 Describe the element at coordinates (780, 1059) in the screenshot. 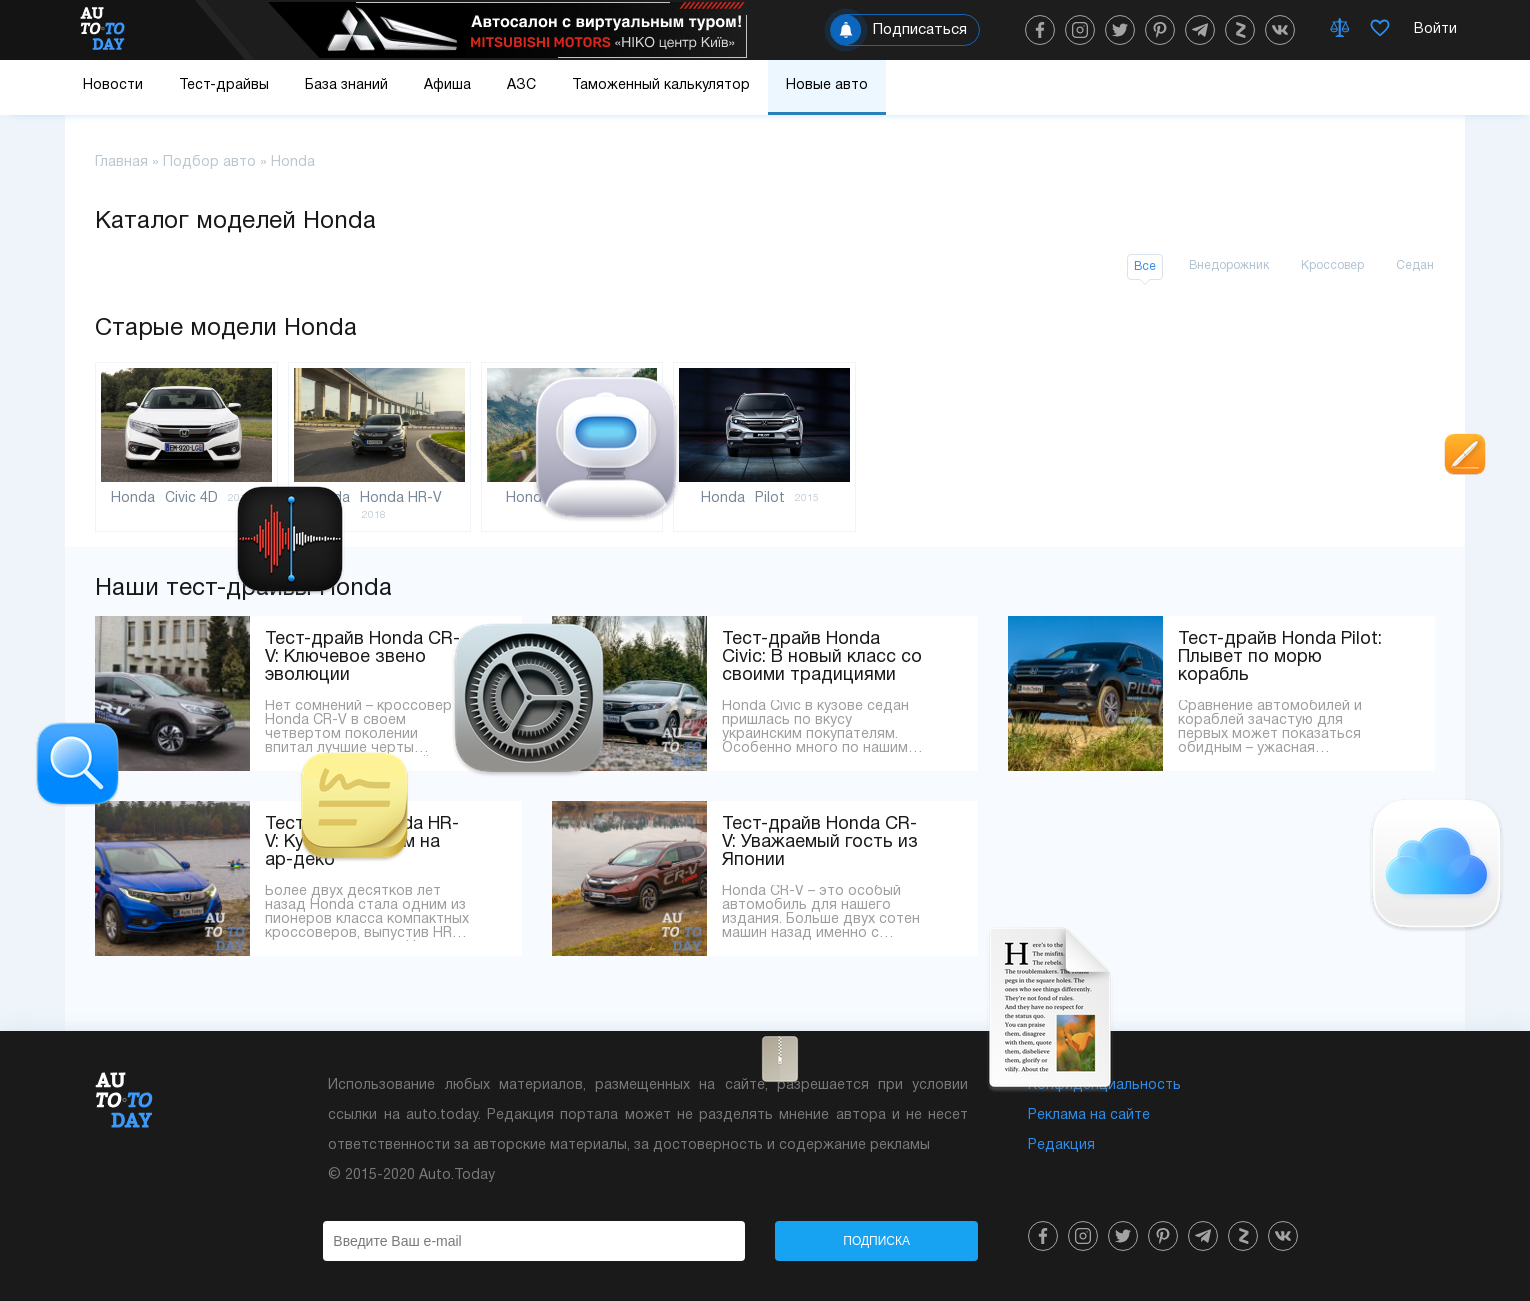

I see `open the archive manager application` at that location.